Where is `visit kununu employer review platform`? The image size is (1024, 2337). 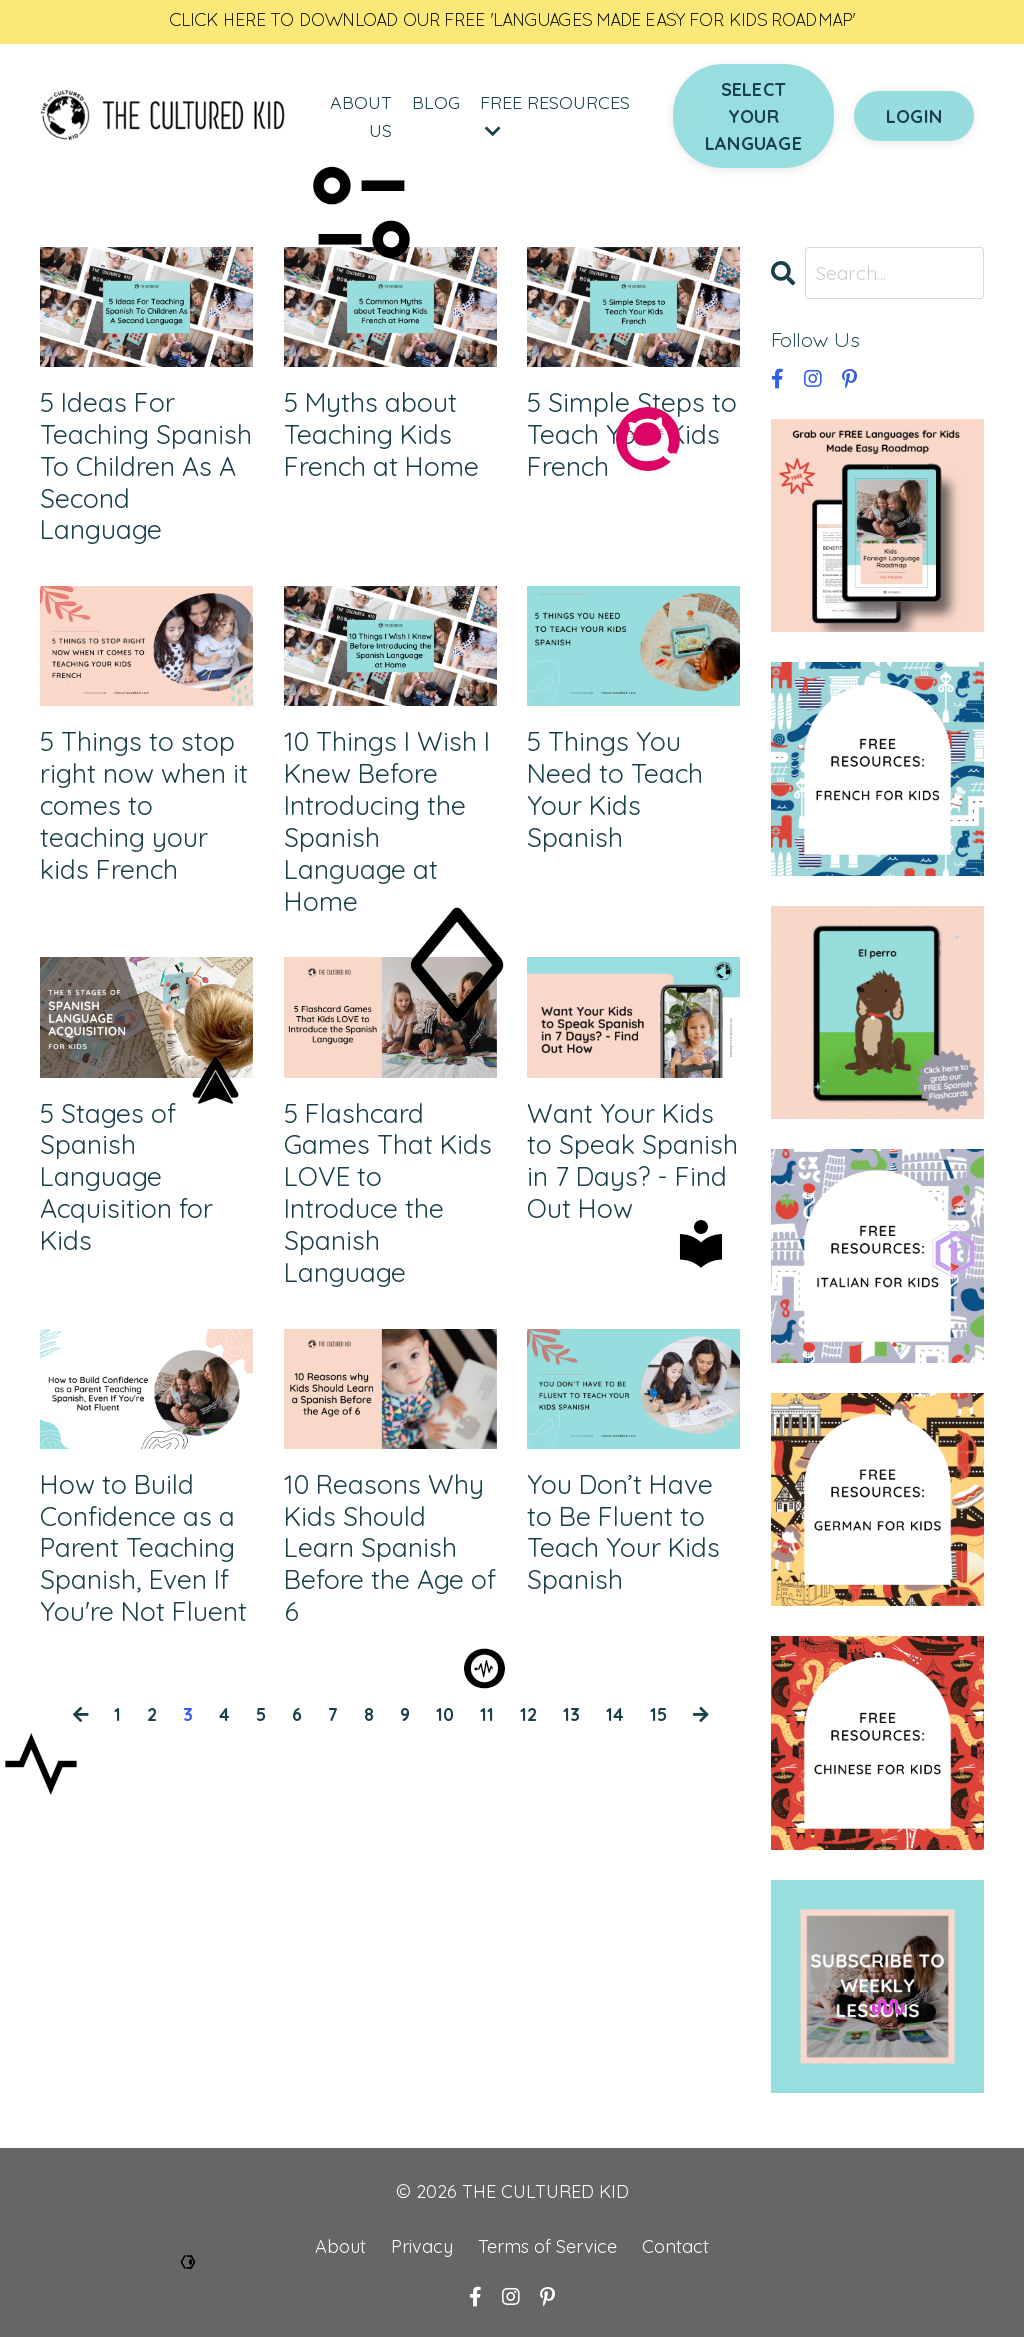
visit kununu employer review platform is located at coordinates (888, 2007).